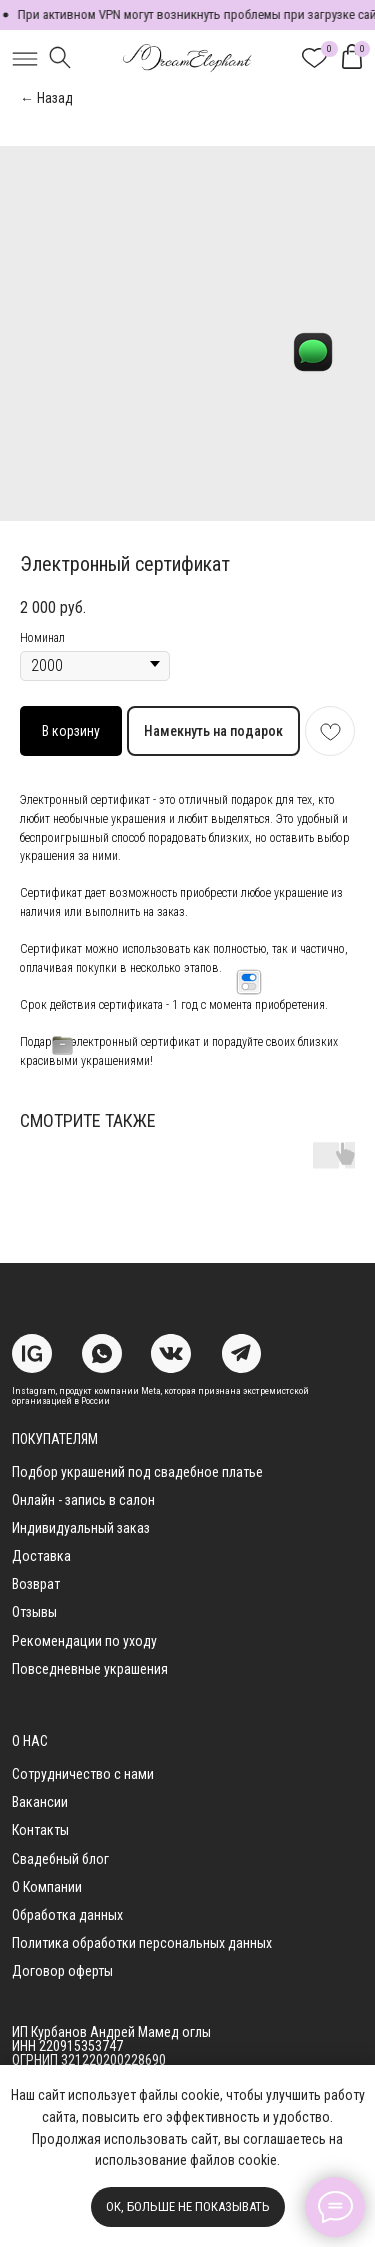 Image resolution: width=375 pixels, height=2247 pixels. What do you see at coordinates (62, 1045) in the screenshot?
I see `open the nautilus file manager` at bounding box center [62, 1045].